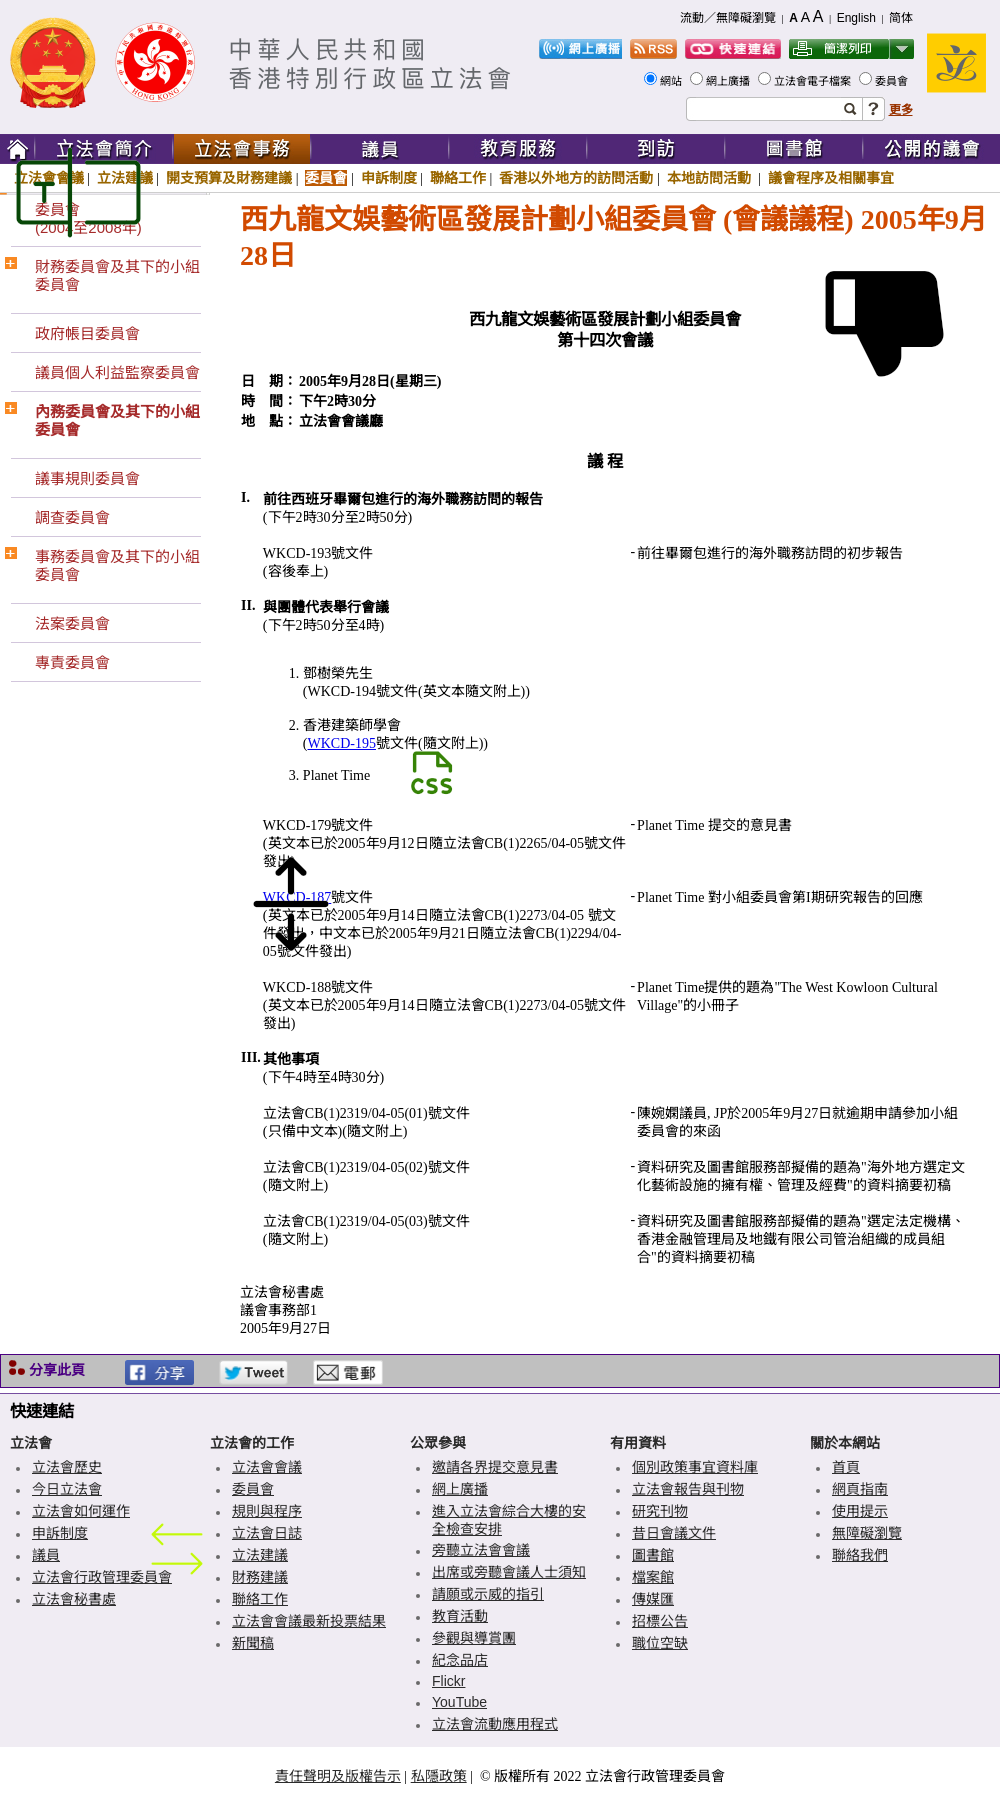  What do you see at coordinates (177, 1549) in the screenshot?
I see `swap or exchange items` at bounding box center [177, 1549].